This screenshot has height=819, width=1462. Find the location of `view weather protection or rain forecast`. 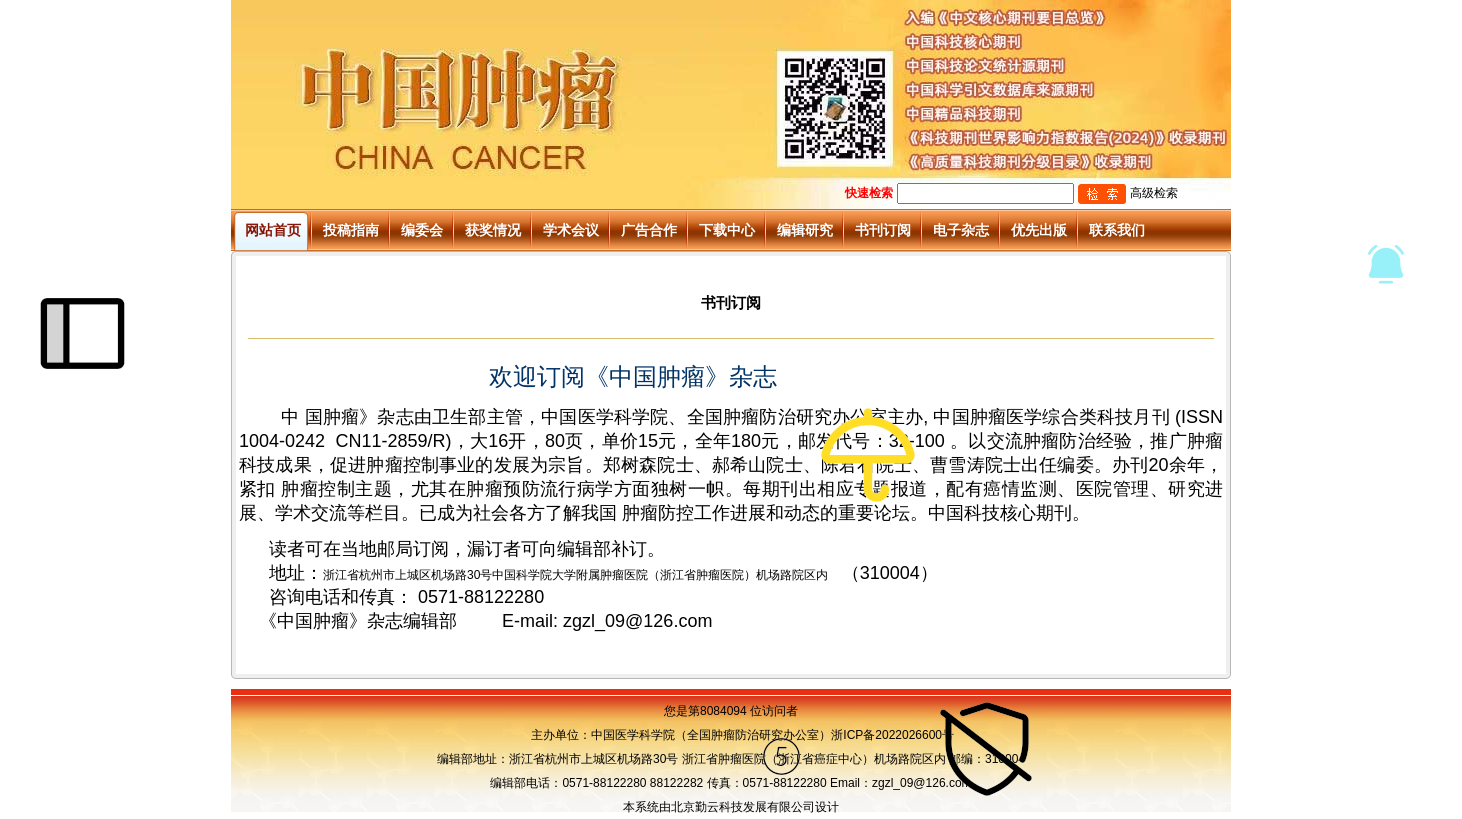

view weather protection or rain forecast is located at coordinates (868, 455).